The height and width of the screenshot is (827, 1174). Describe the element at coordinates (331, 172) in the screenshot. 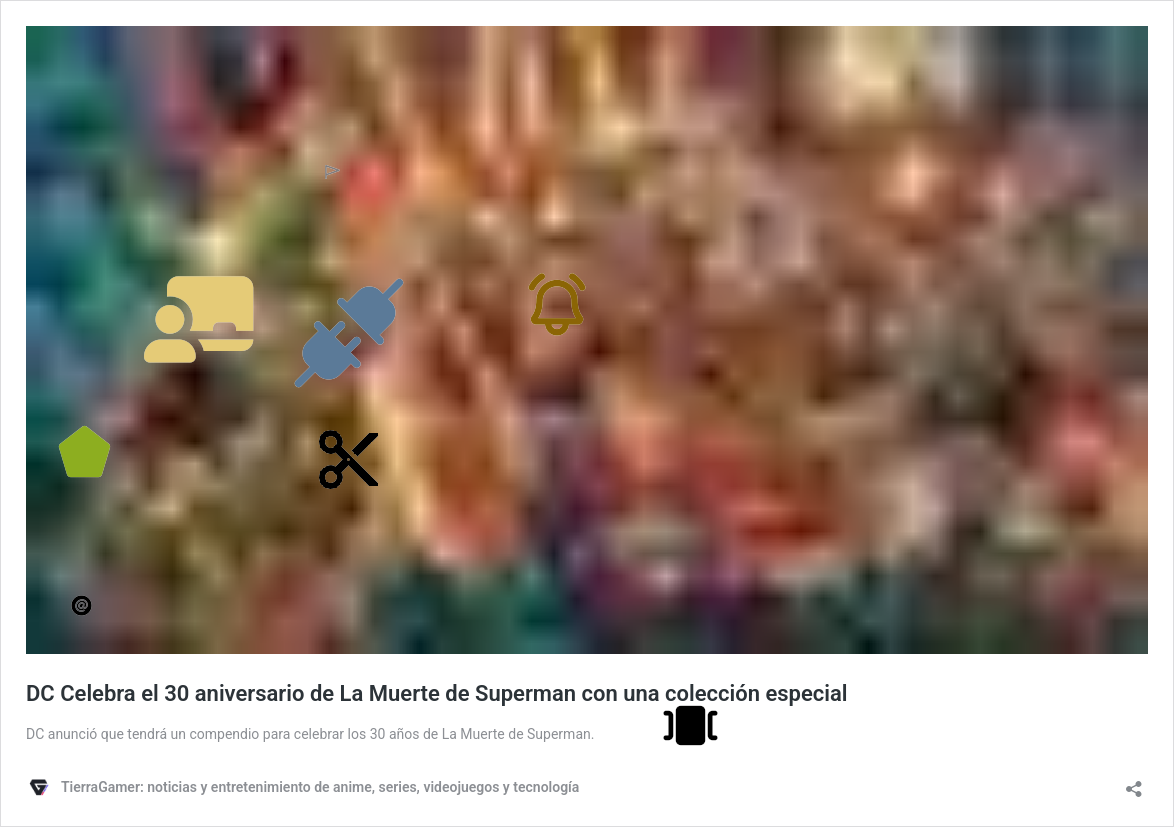

I see `flag or mark an important item` at that location.